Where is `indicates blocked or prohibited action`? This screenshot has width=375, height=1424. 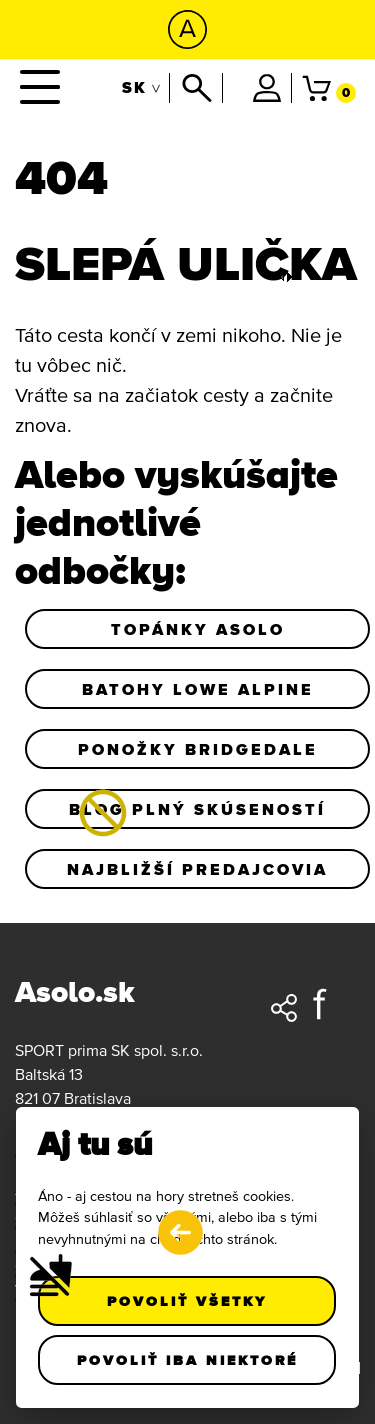
indicates blocked or prohibited action is located at coordinates (103, 813).